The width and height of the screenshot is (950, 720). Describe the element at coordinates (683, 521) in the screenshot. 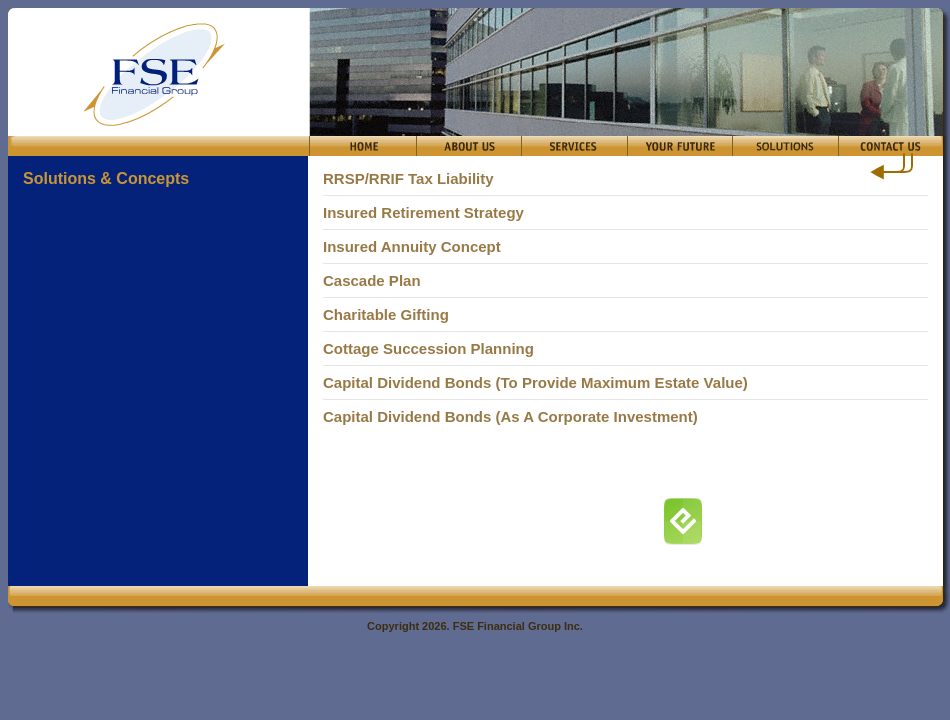

I see `an epub ebook file` at that location.